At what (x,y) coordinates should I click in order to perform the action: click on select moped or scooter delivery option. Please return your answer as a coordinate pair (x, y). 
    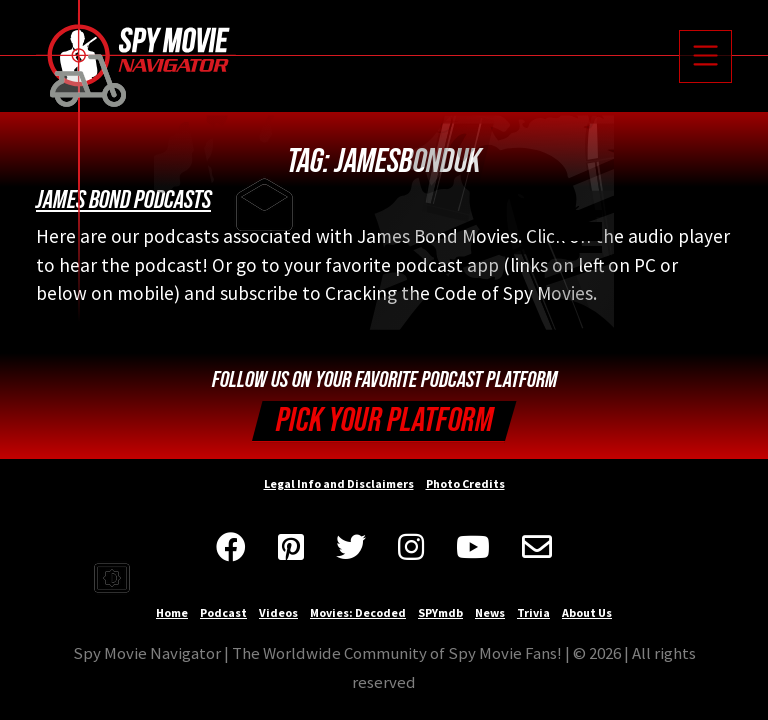
    Looking at the image, I should click on (88, 83).